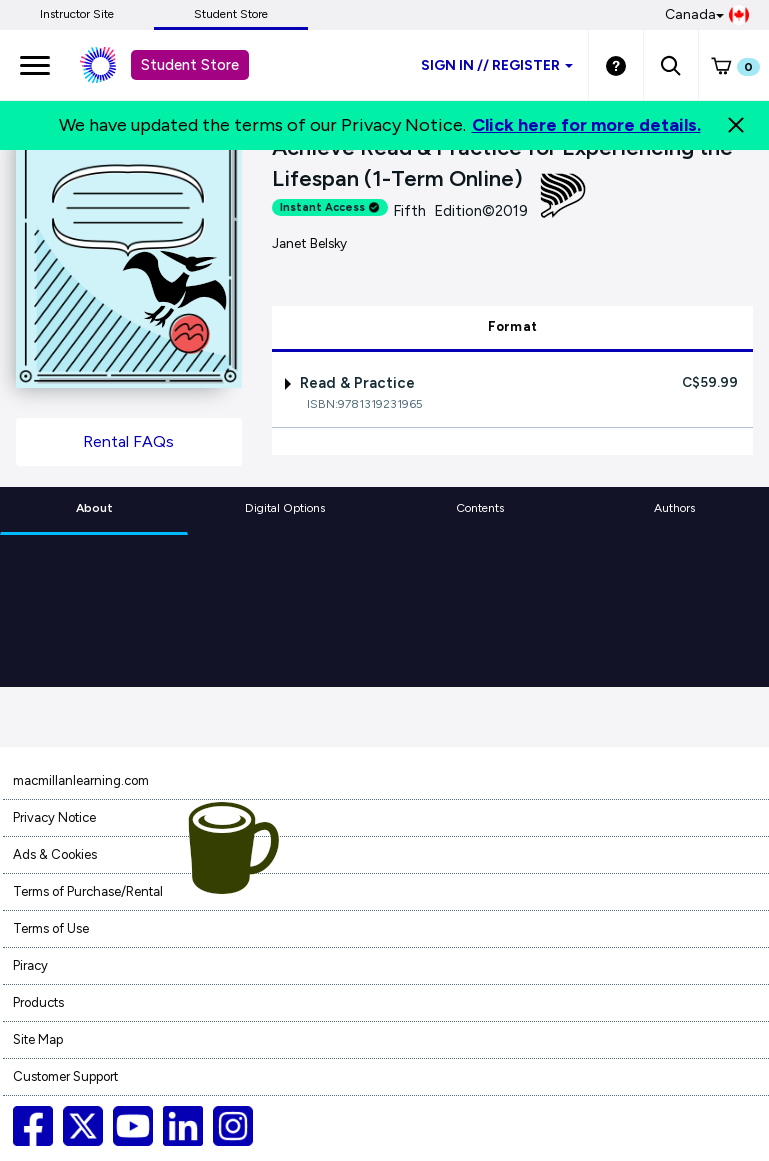 The width and height of the screenshot is (769, 1161). I want to click on pterodactyl or flying dinosaur icon for a game element, so click(174, 289).